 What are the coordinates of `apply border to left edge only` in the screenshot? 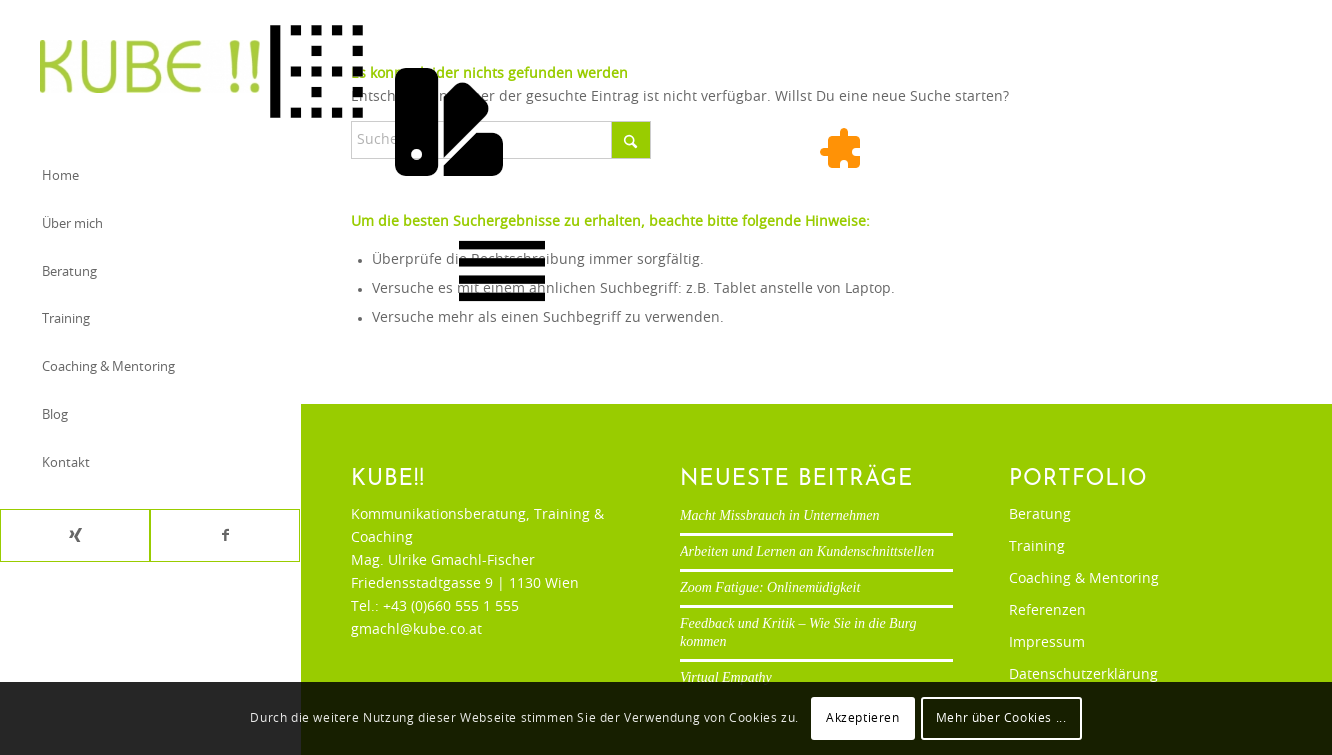 It's located at (316, 71).